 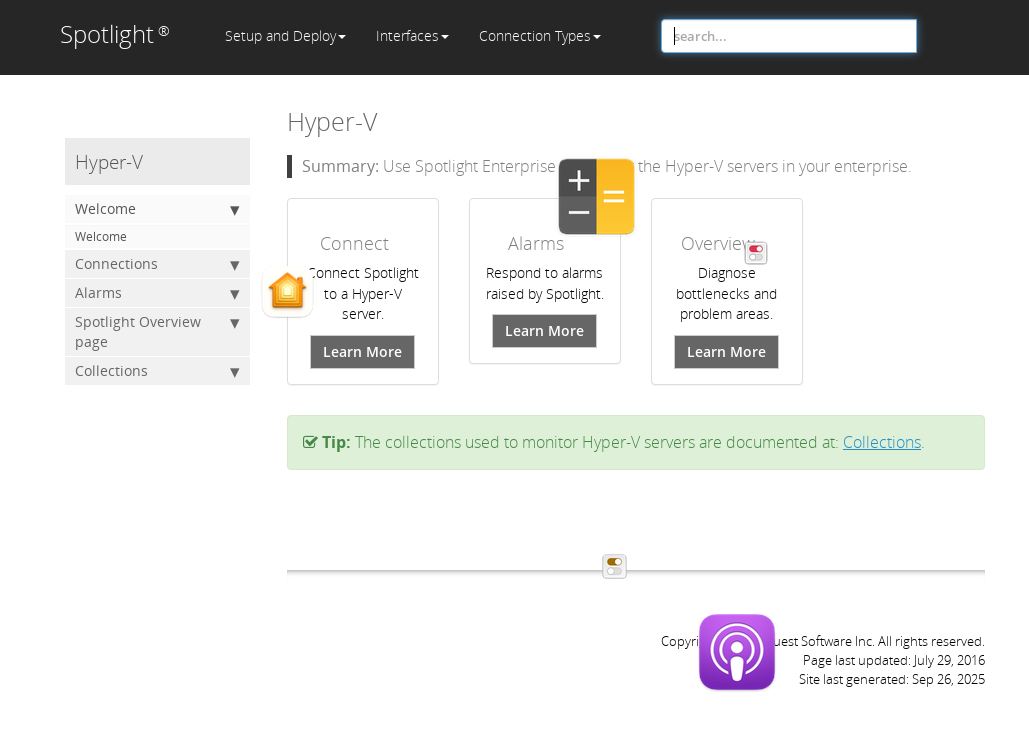 What do you see at coordinates (287, 291) in the screenshot?
I see `open the Apple Home app` at bounding box center [287, 291].